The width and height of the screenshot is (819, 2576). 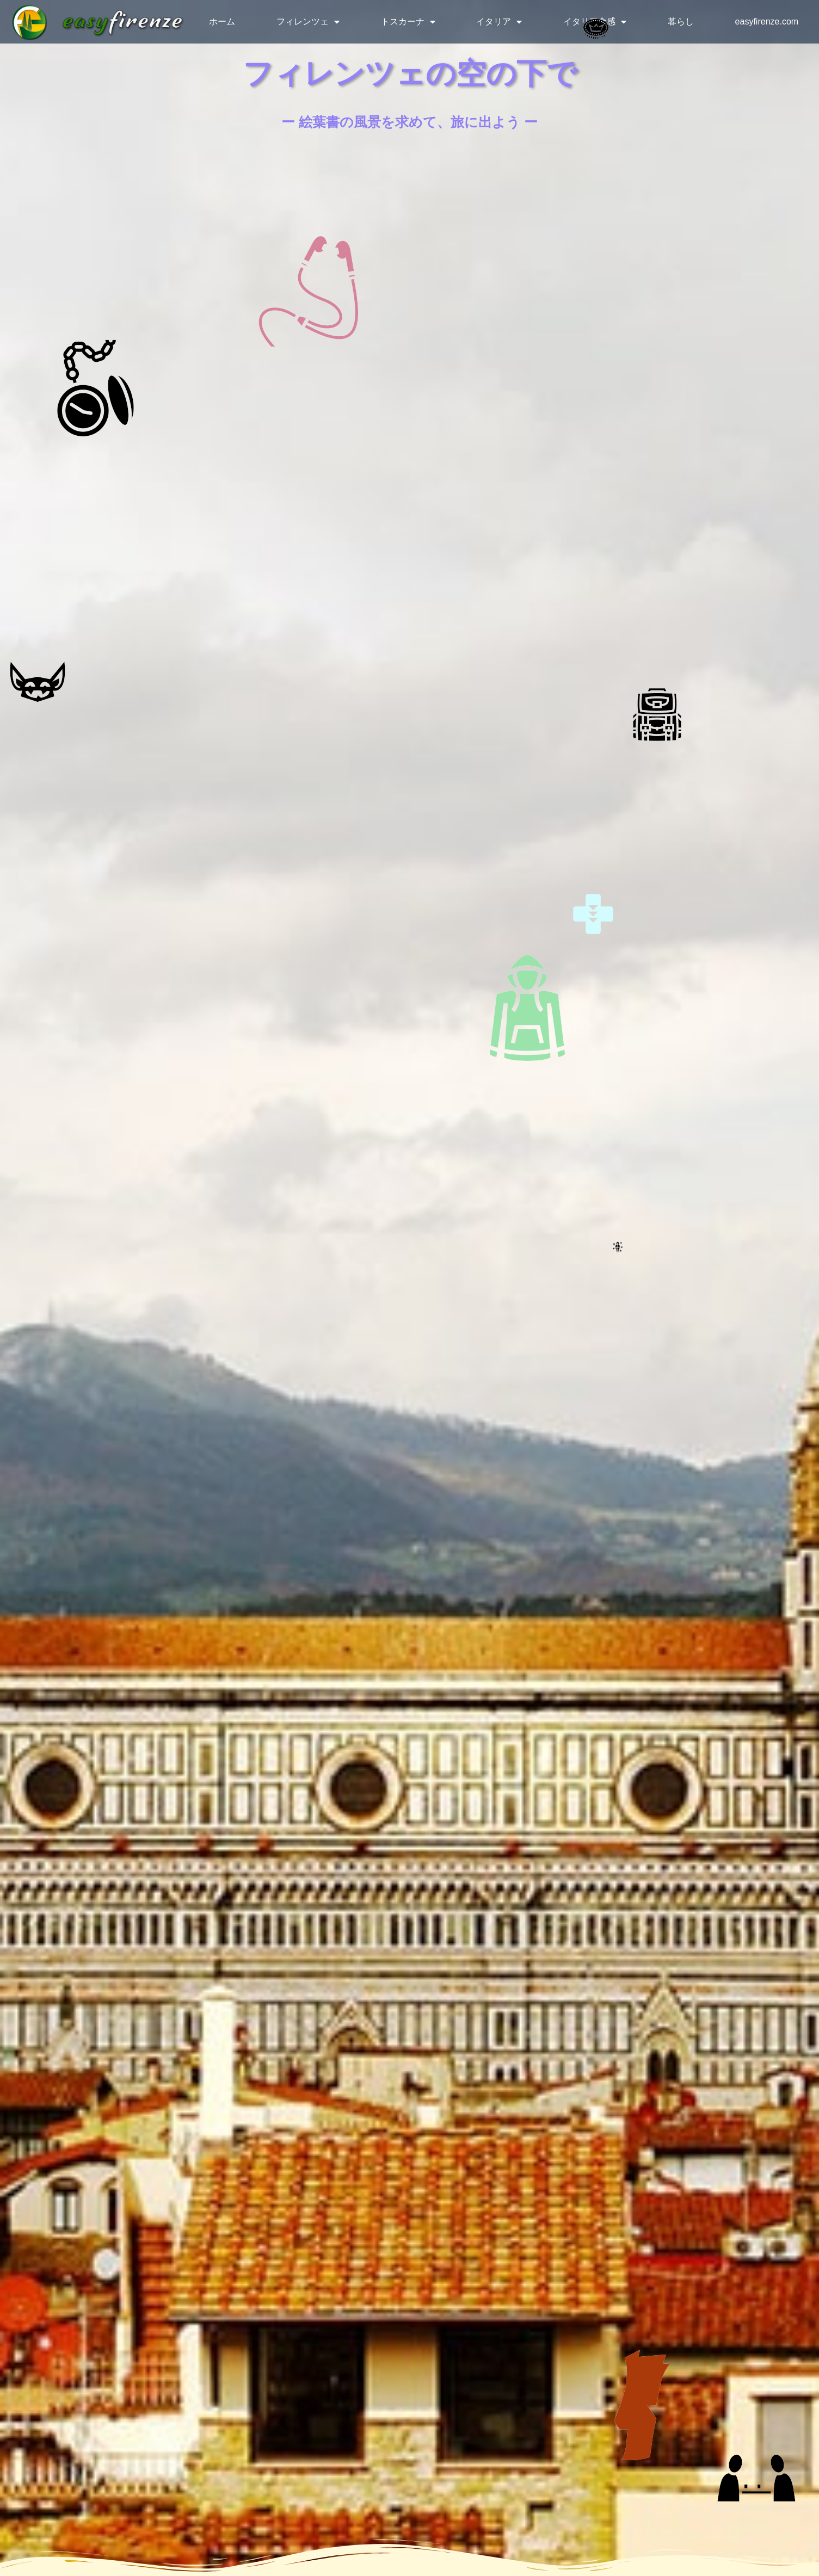 What do you see at coordinates (95, 388) in the screenshot?
I see `view elapsed game time or timer` at bounding box center [95, 388].